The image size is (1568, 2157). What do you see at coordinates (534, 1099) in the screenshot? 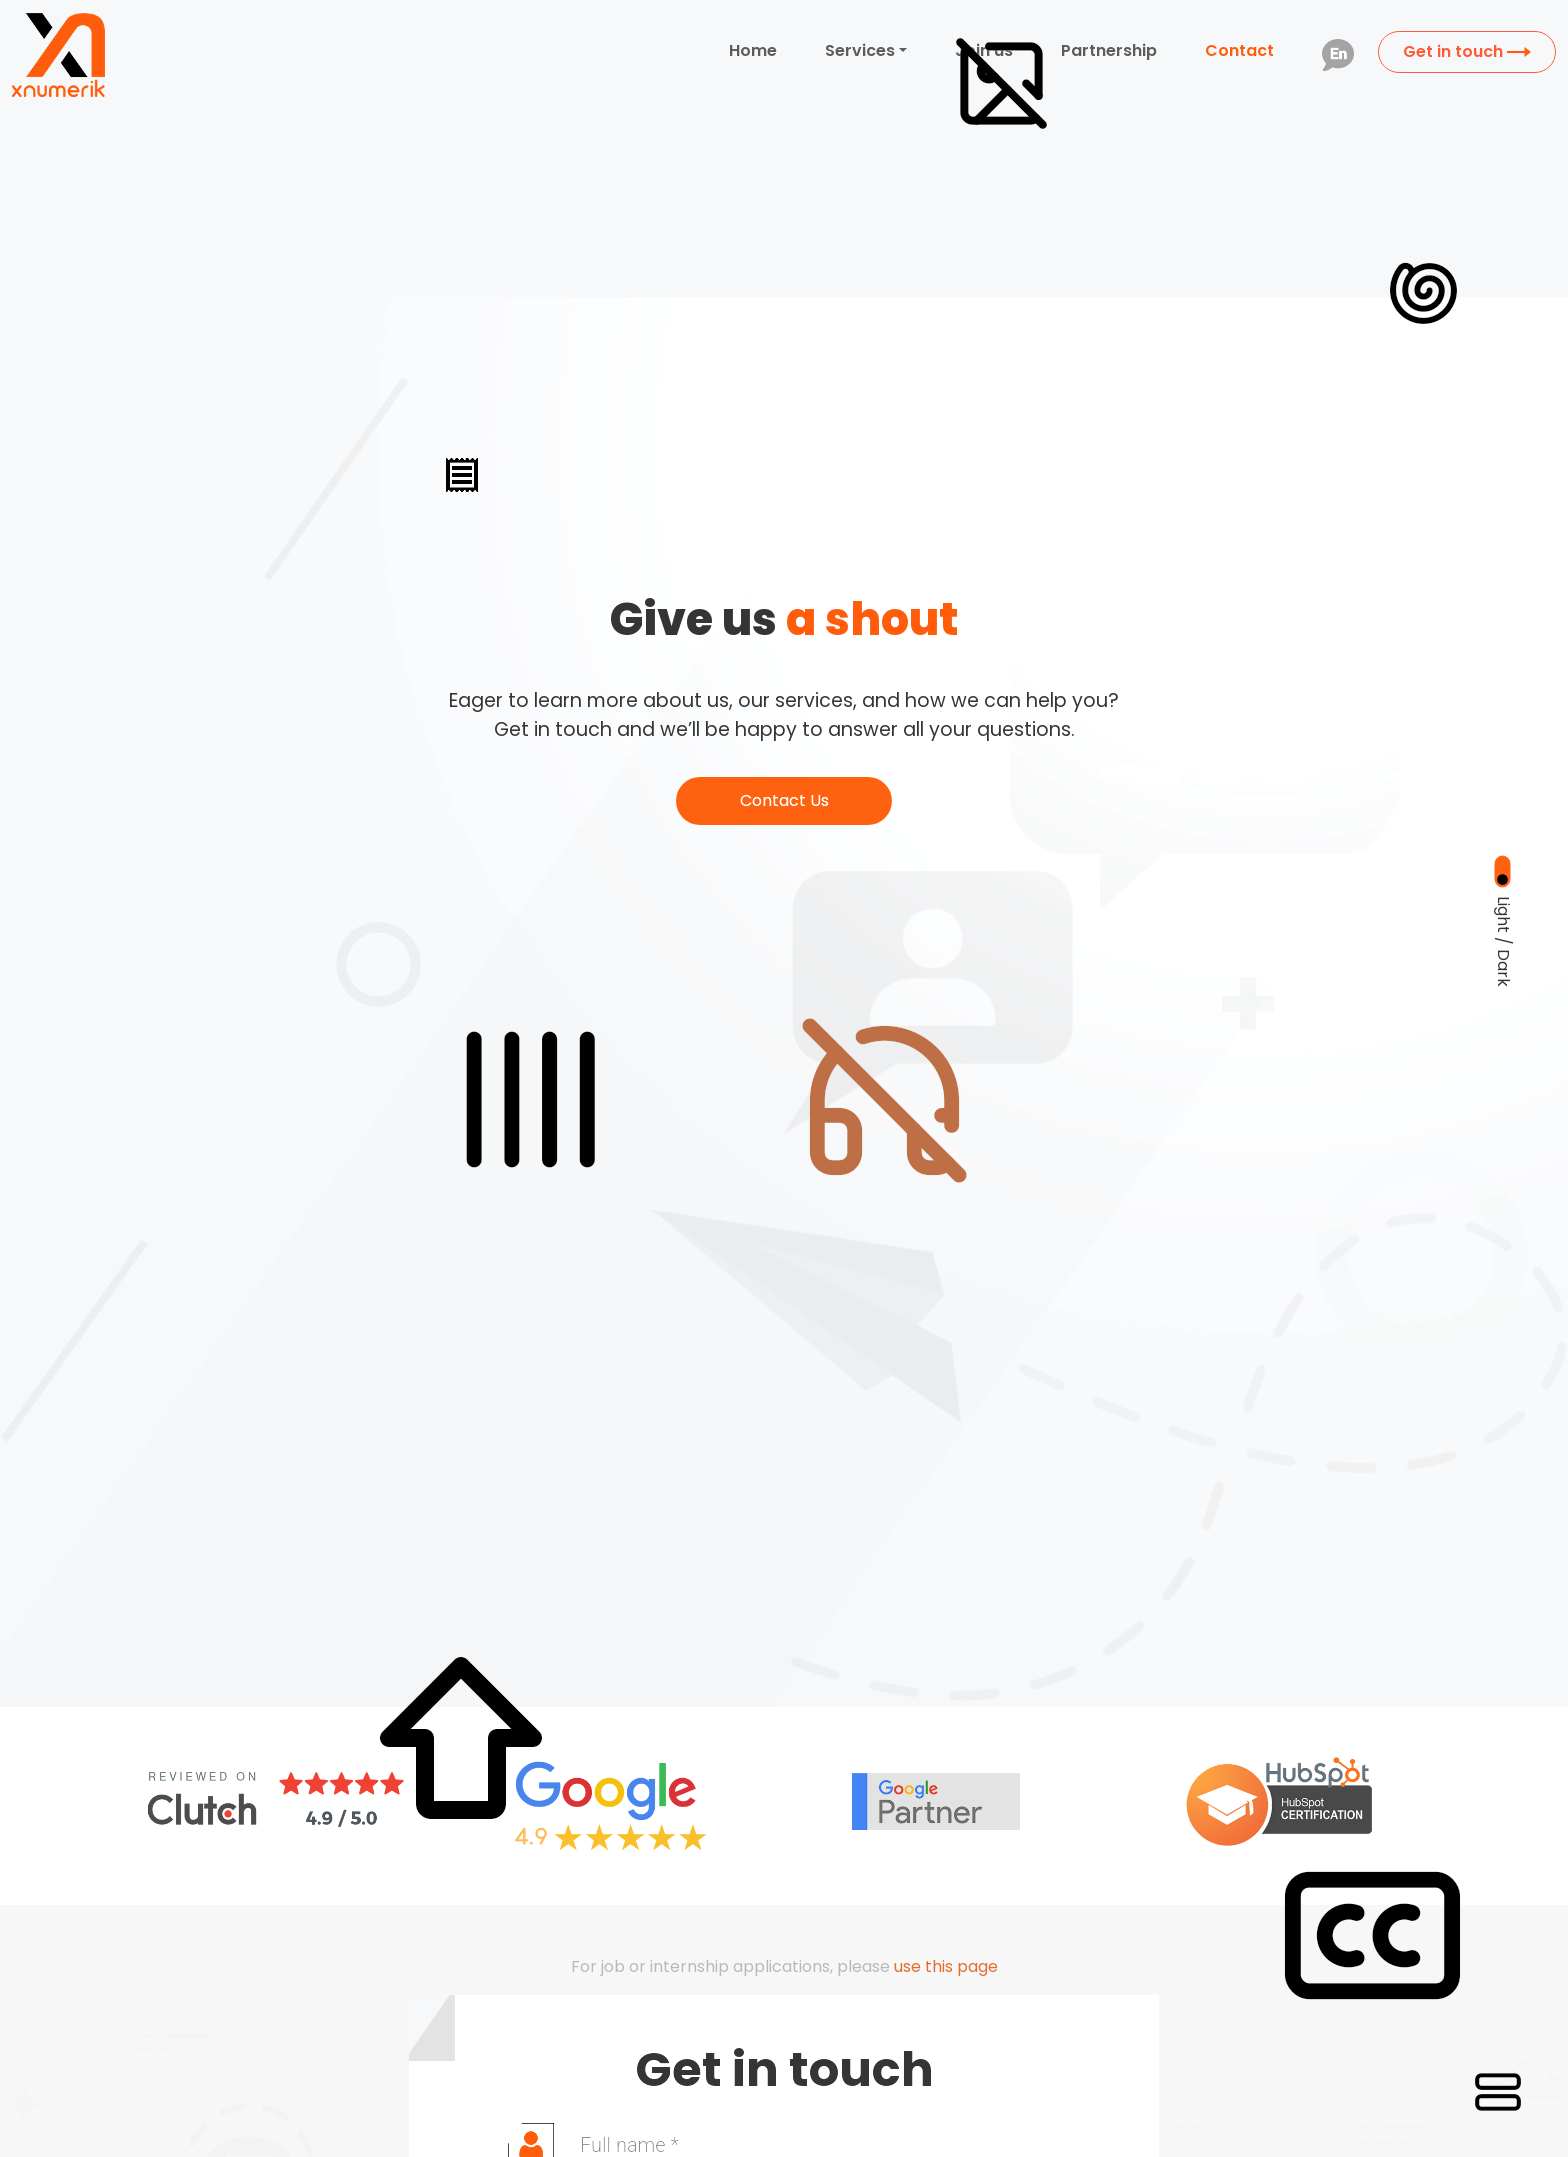
I see `indicates a count or tally of four` at bounding box center [534, 1099].